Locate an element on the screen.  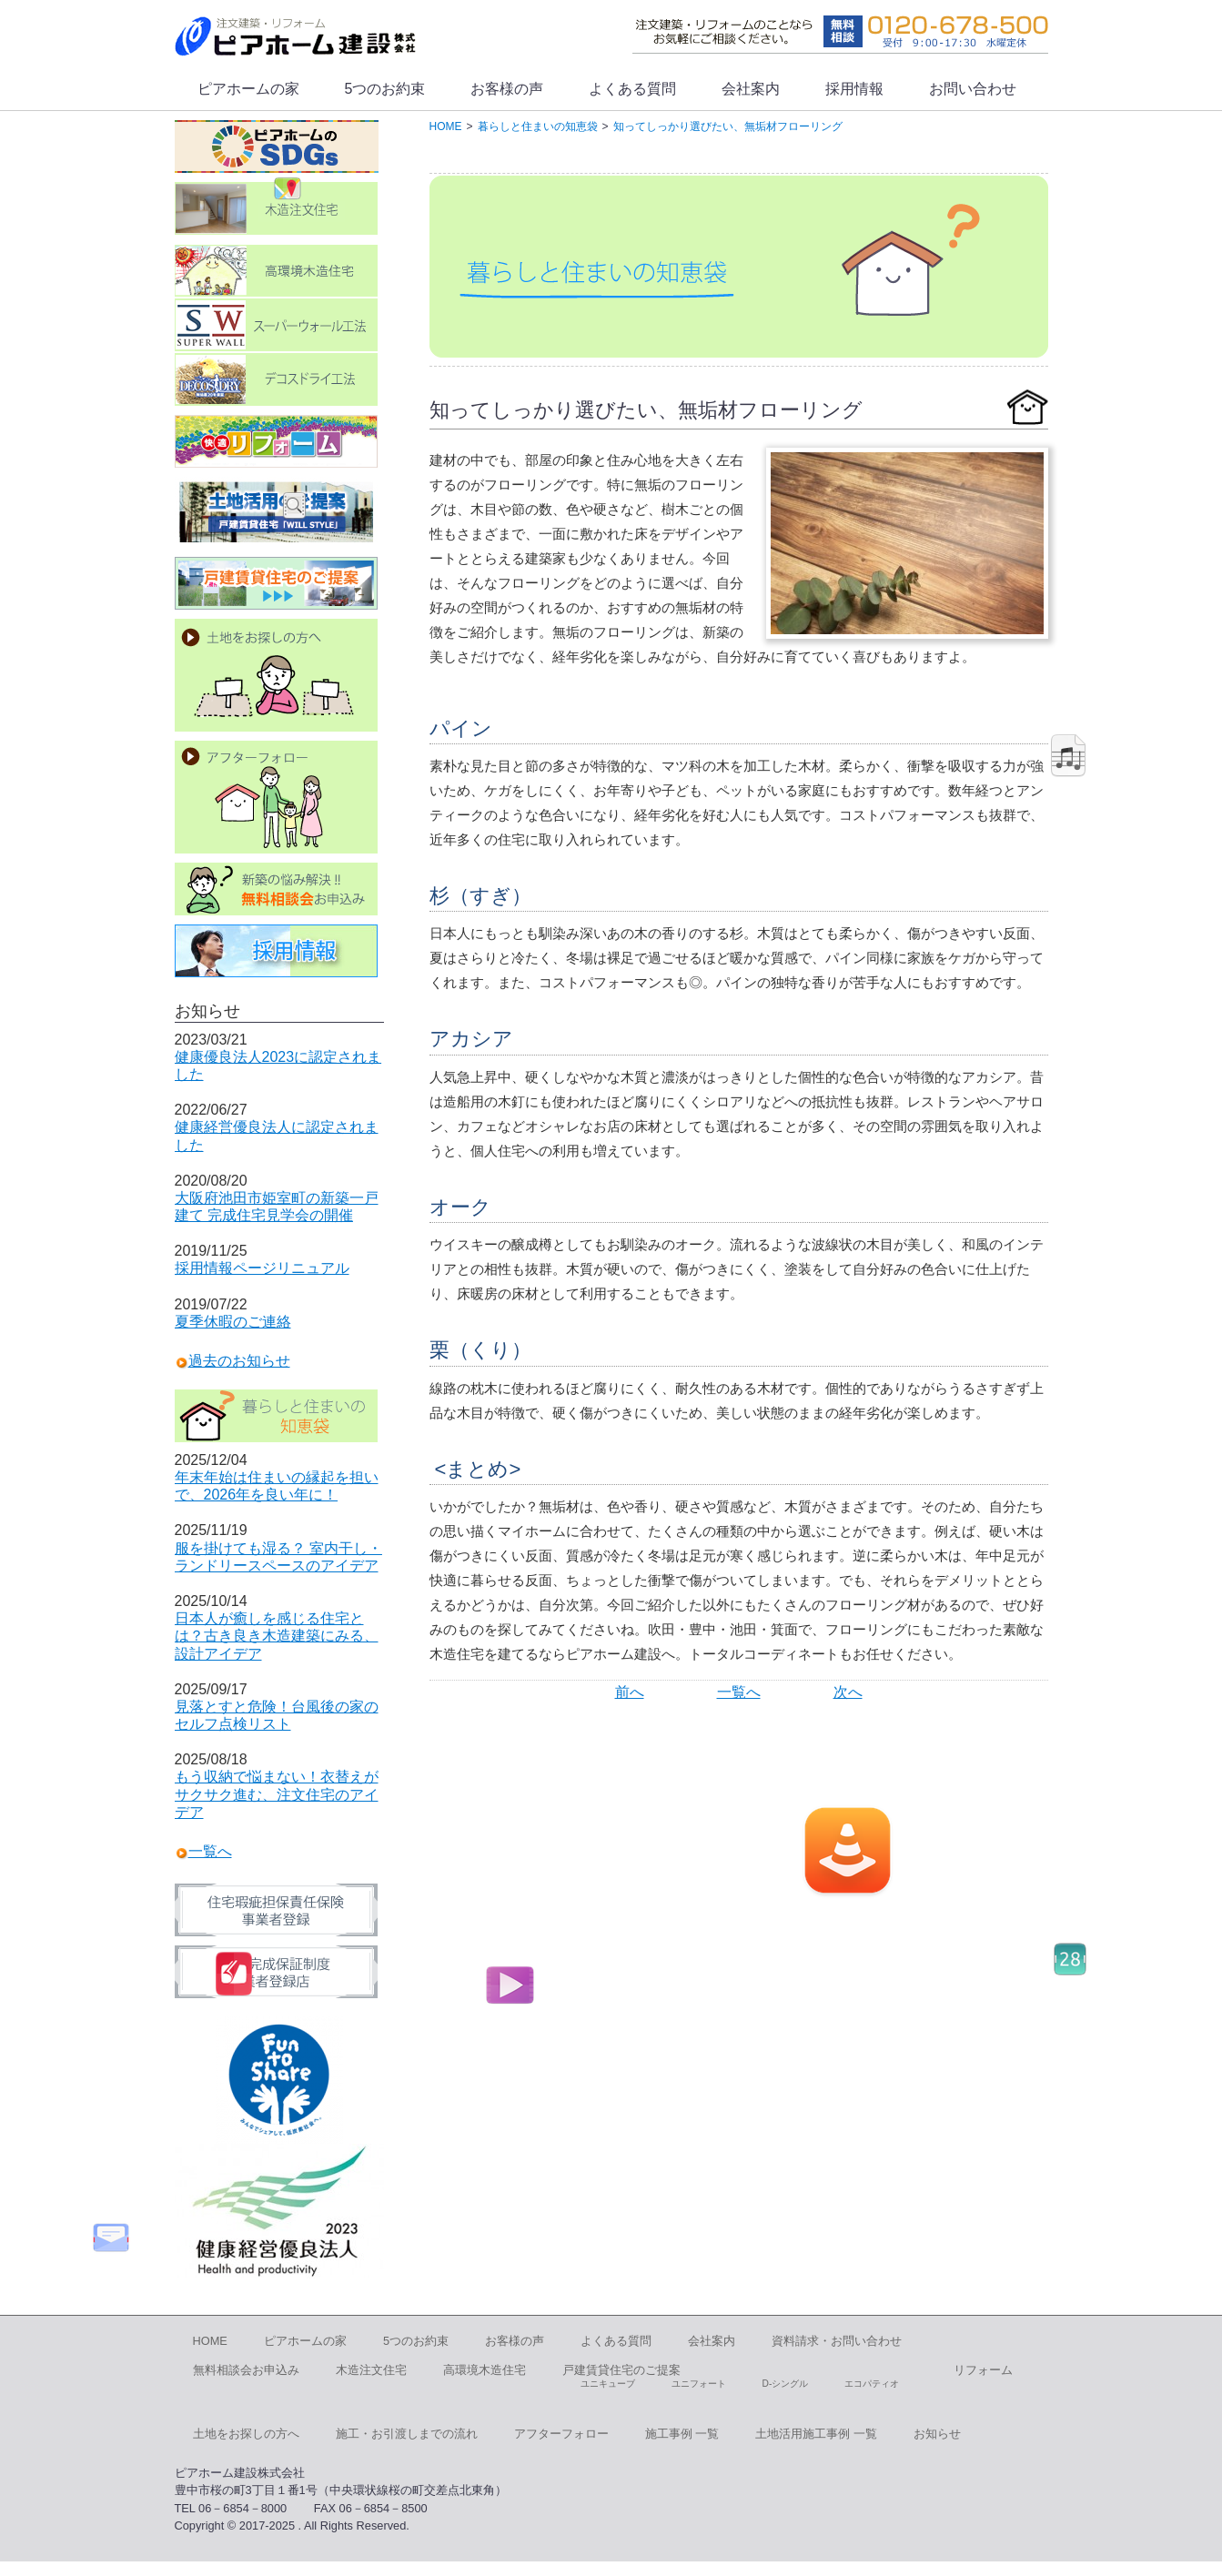
open gnome logs application is located at coordinates (294, 505).